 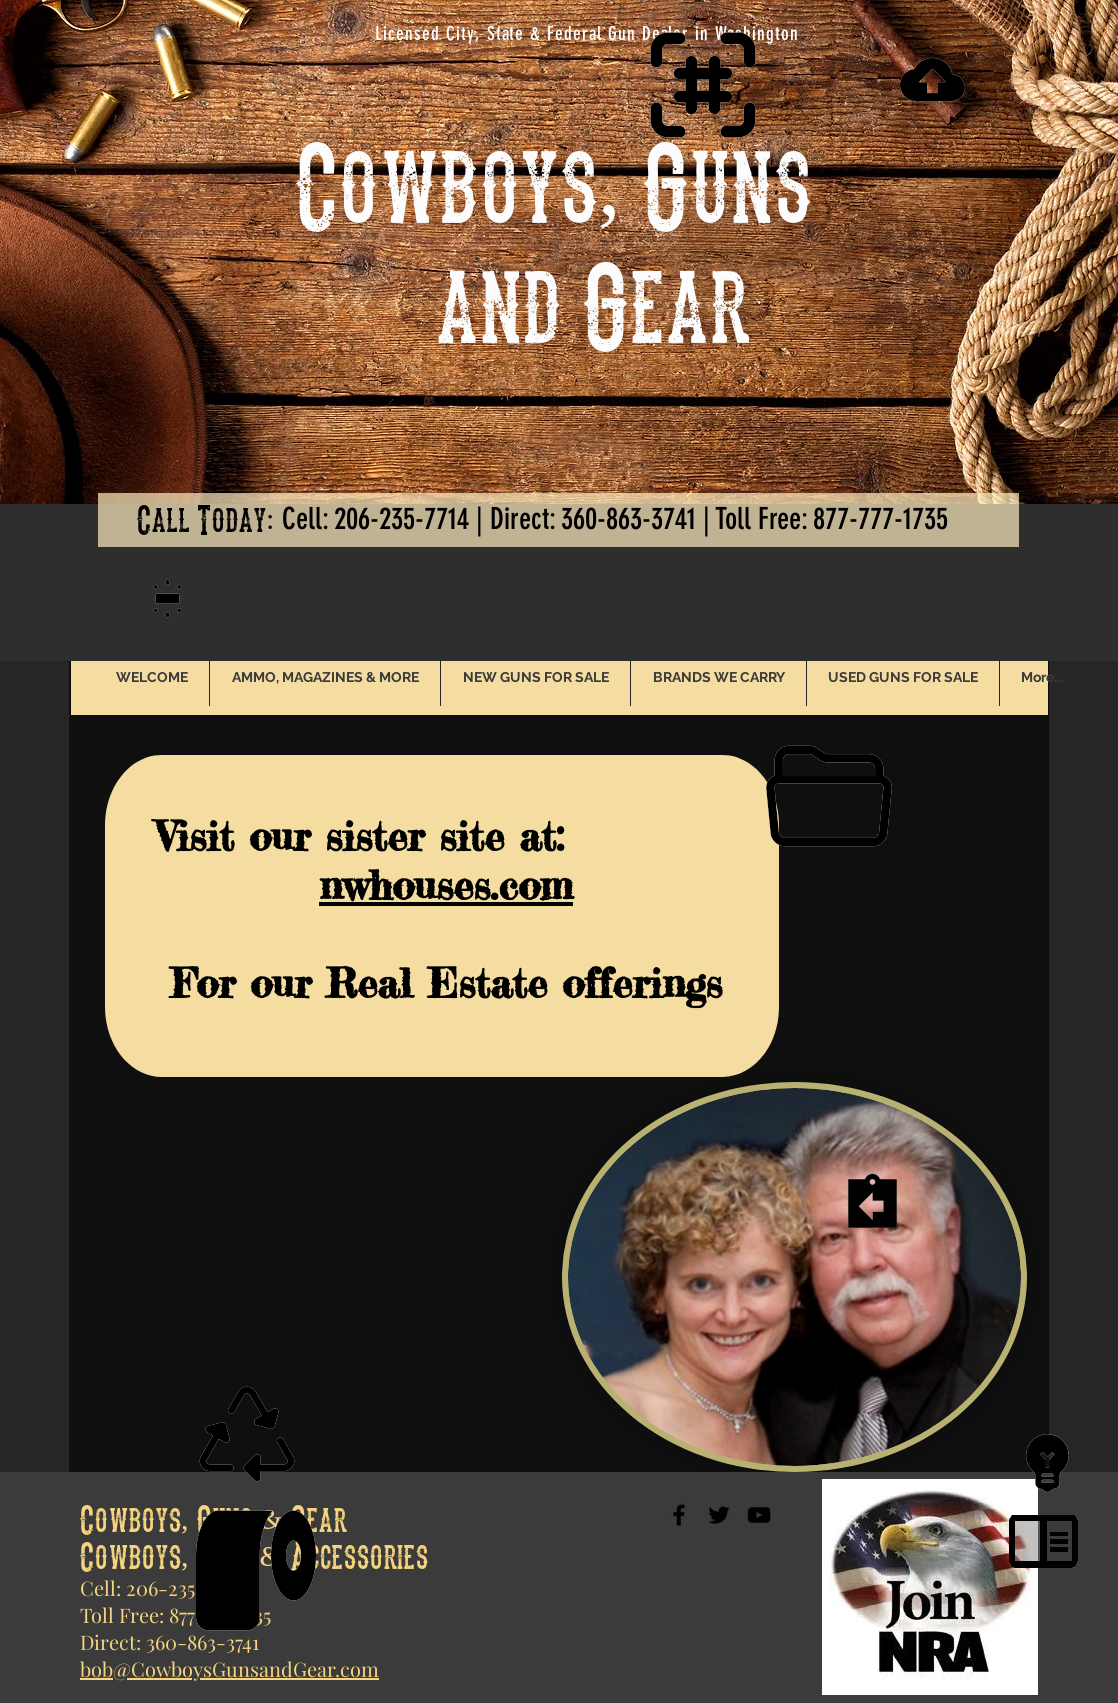 What do you see at coordinates (256, 1563) in the screenshot?
I see `toilet paper or bathroom supplies indicator` at bounding box center [256, 1563].